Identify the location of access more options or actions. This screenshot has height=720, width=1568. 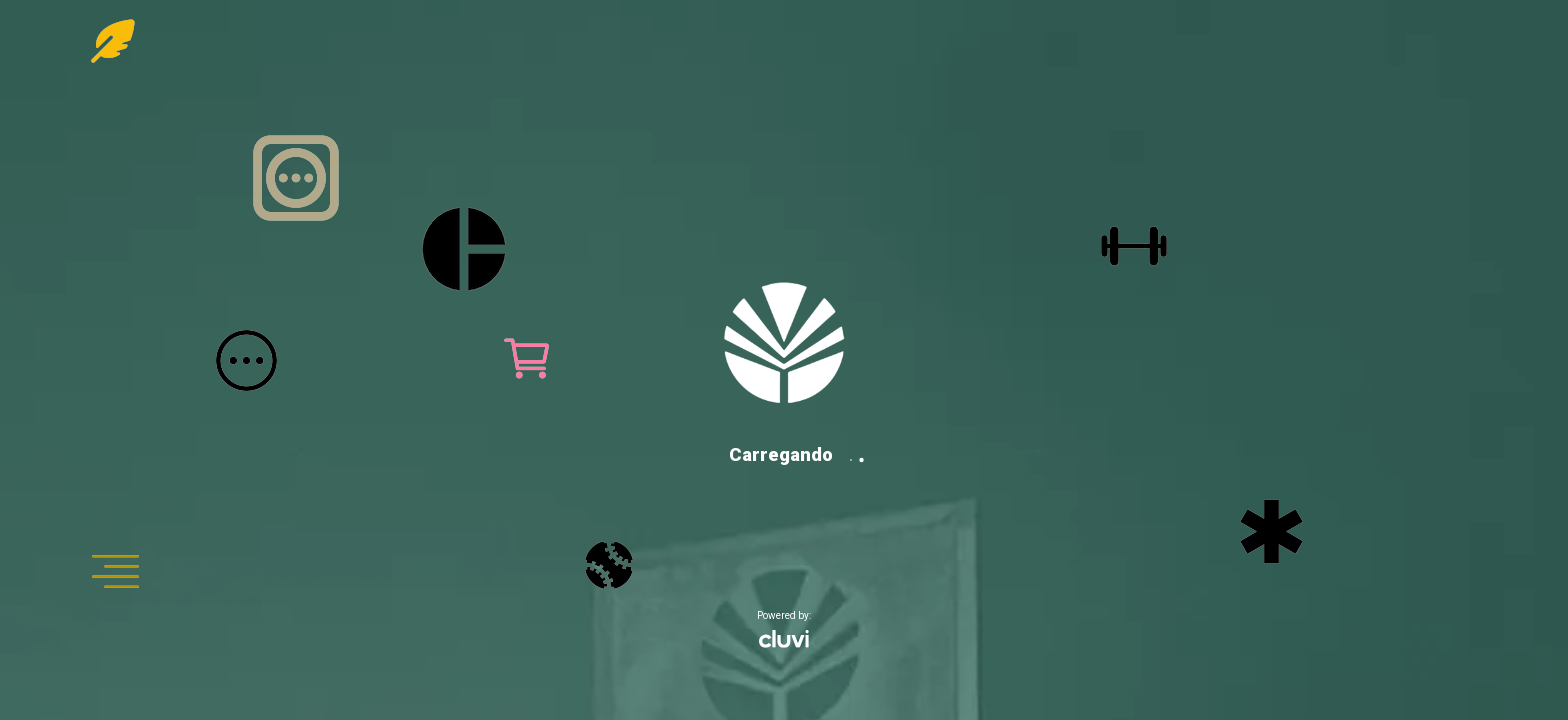
(246, 360).